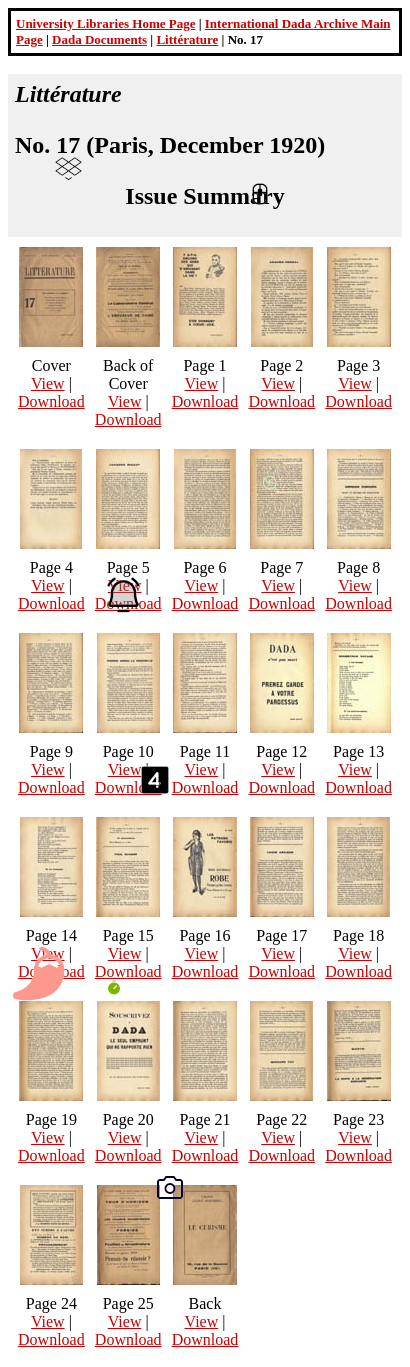 This screenshot has height=1367, width=410. What do you see at coordinates (123, 595) in the screenshot?
I see `indicates new notifications or alerts` at bounding box center [123, 595].